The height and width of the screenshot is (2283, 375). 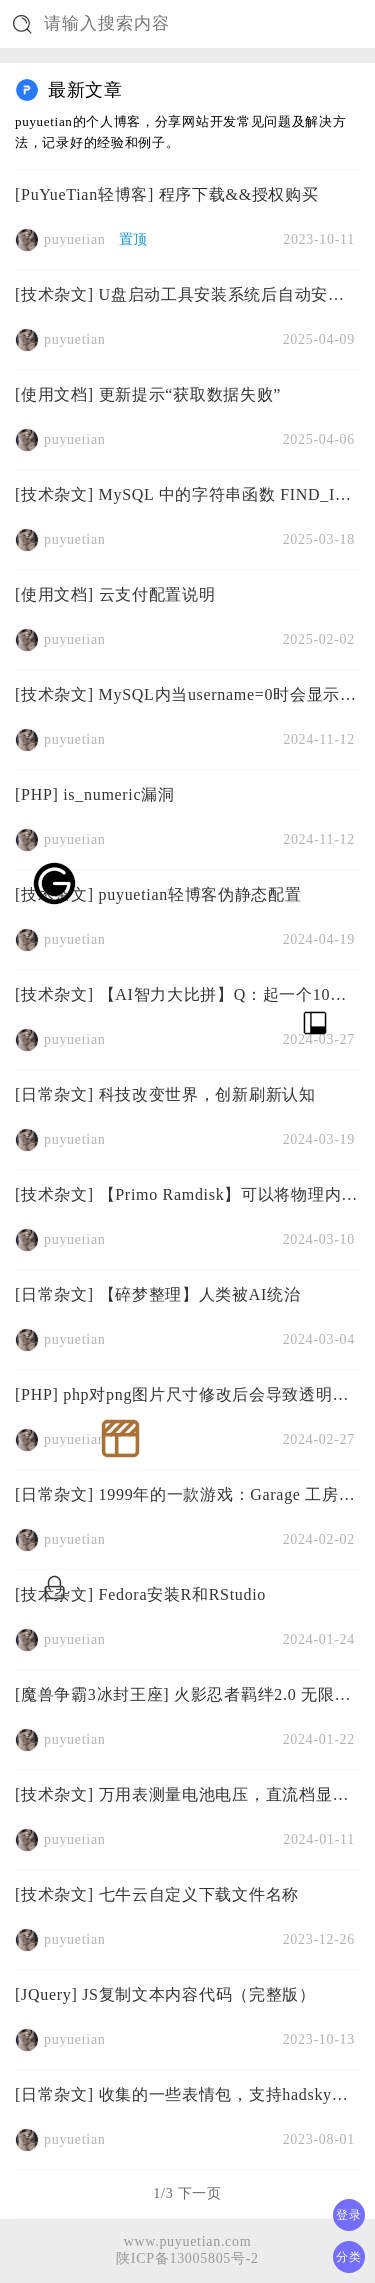 What do you see at coordinates (315, 1023) in the screenshot?
I see `toggle right side panel visibility` at bounding box center [315, 1023].